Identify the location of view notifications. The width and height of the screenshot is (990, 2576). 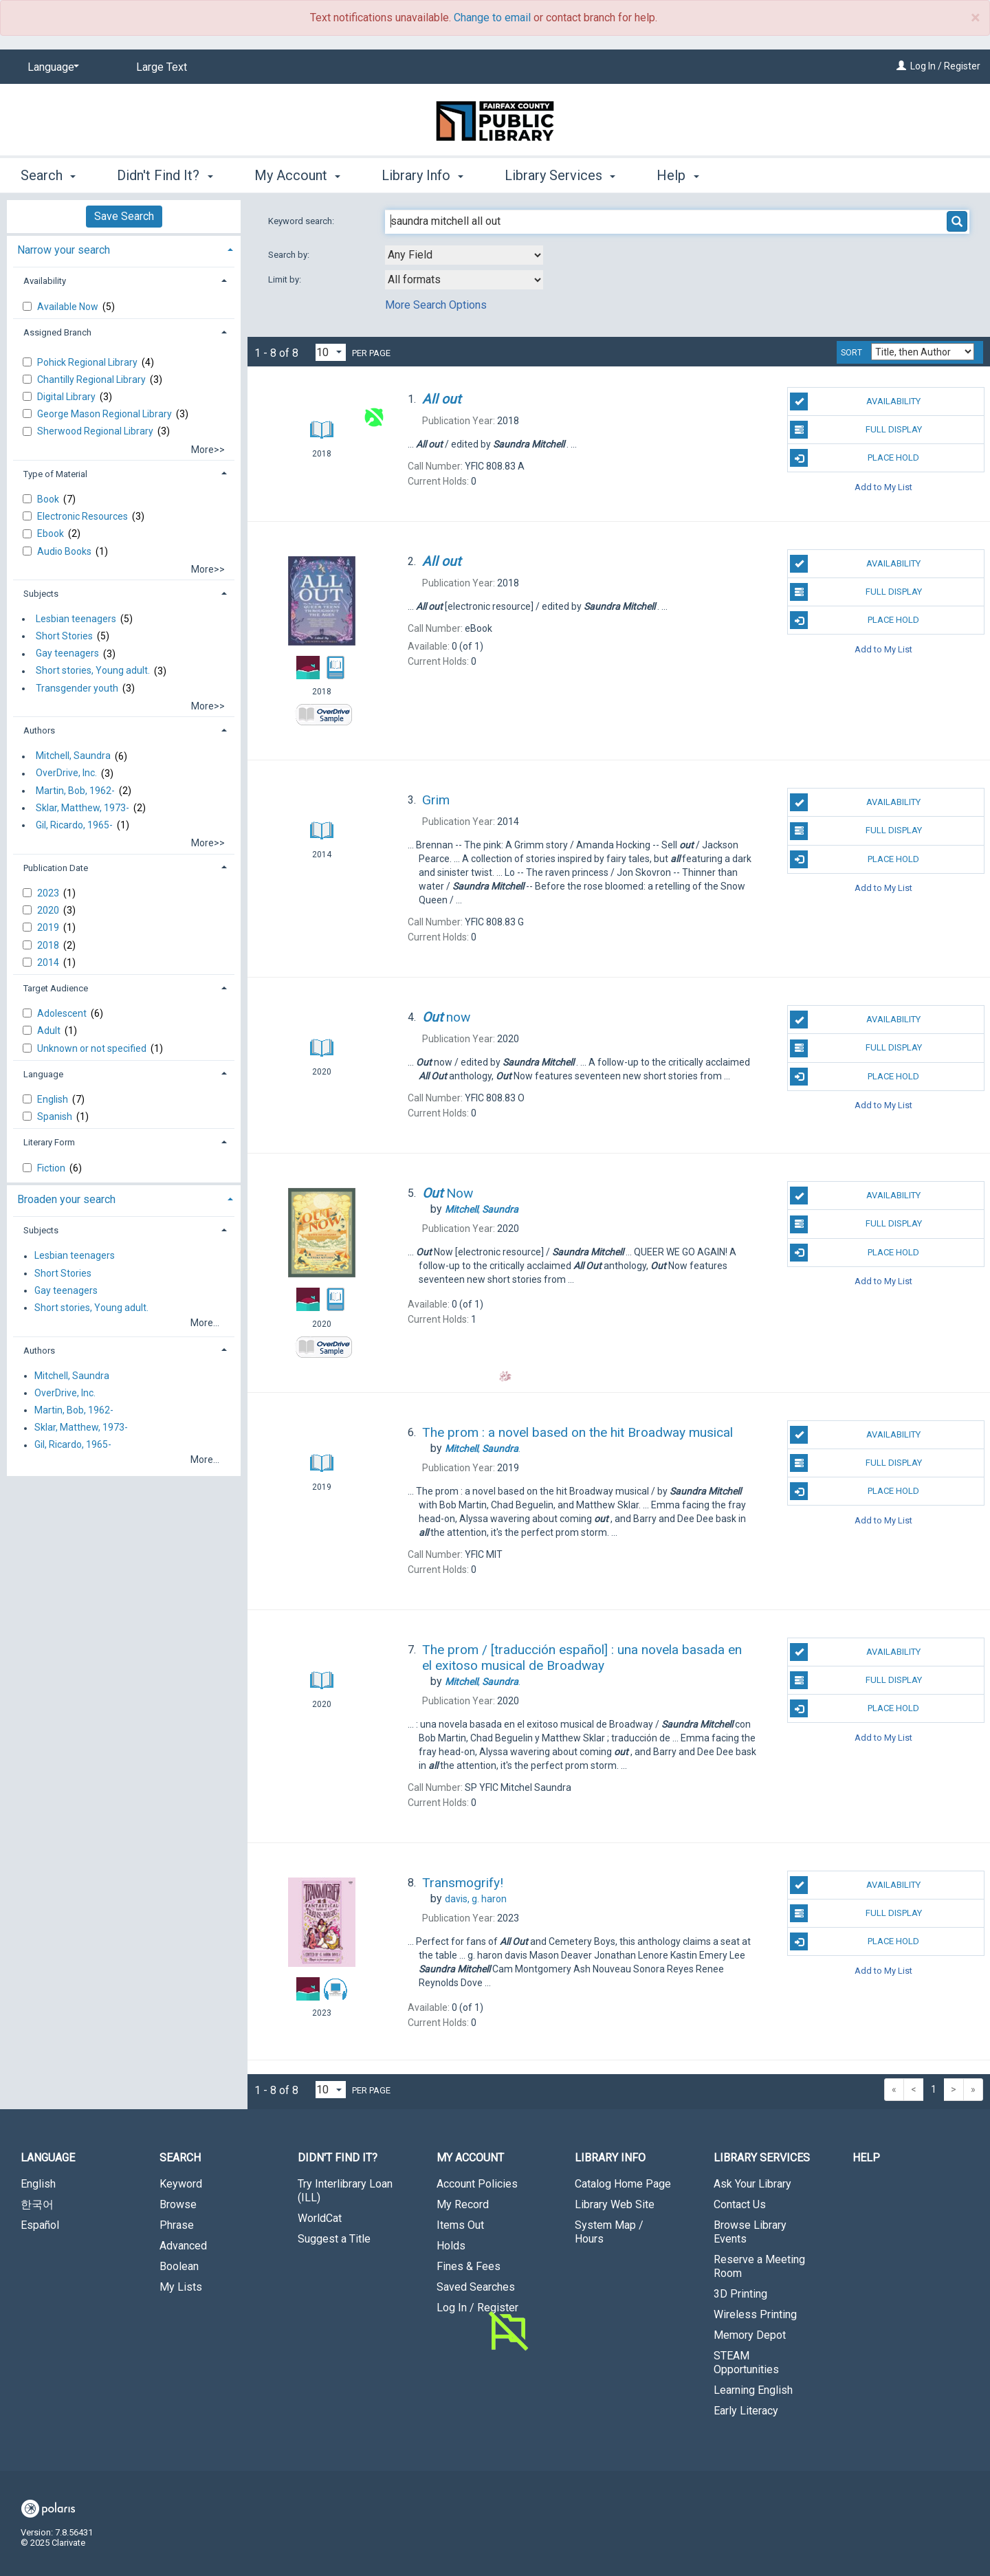
(374, 417).